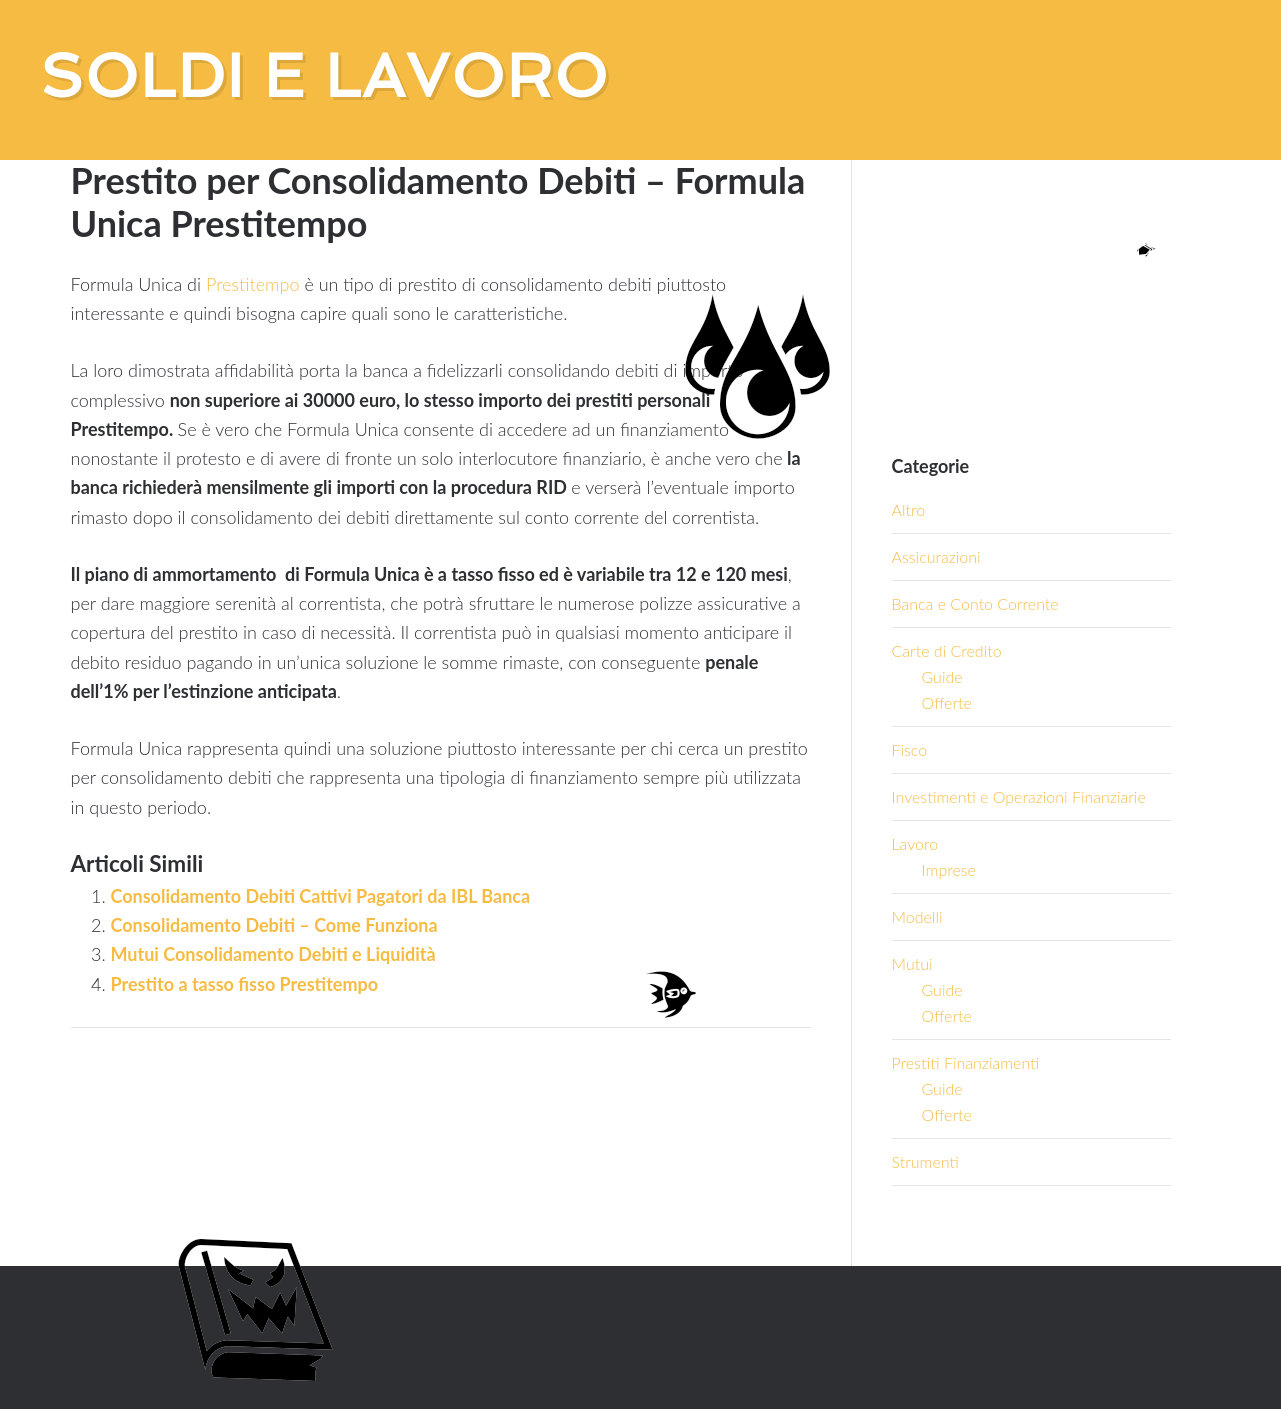 The image size is (1281, 1409). What do you see at coordinates (758, 367) in the screenshot?
I see `indicates humidity or moisture level` at bounding box center [758, 367].